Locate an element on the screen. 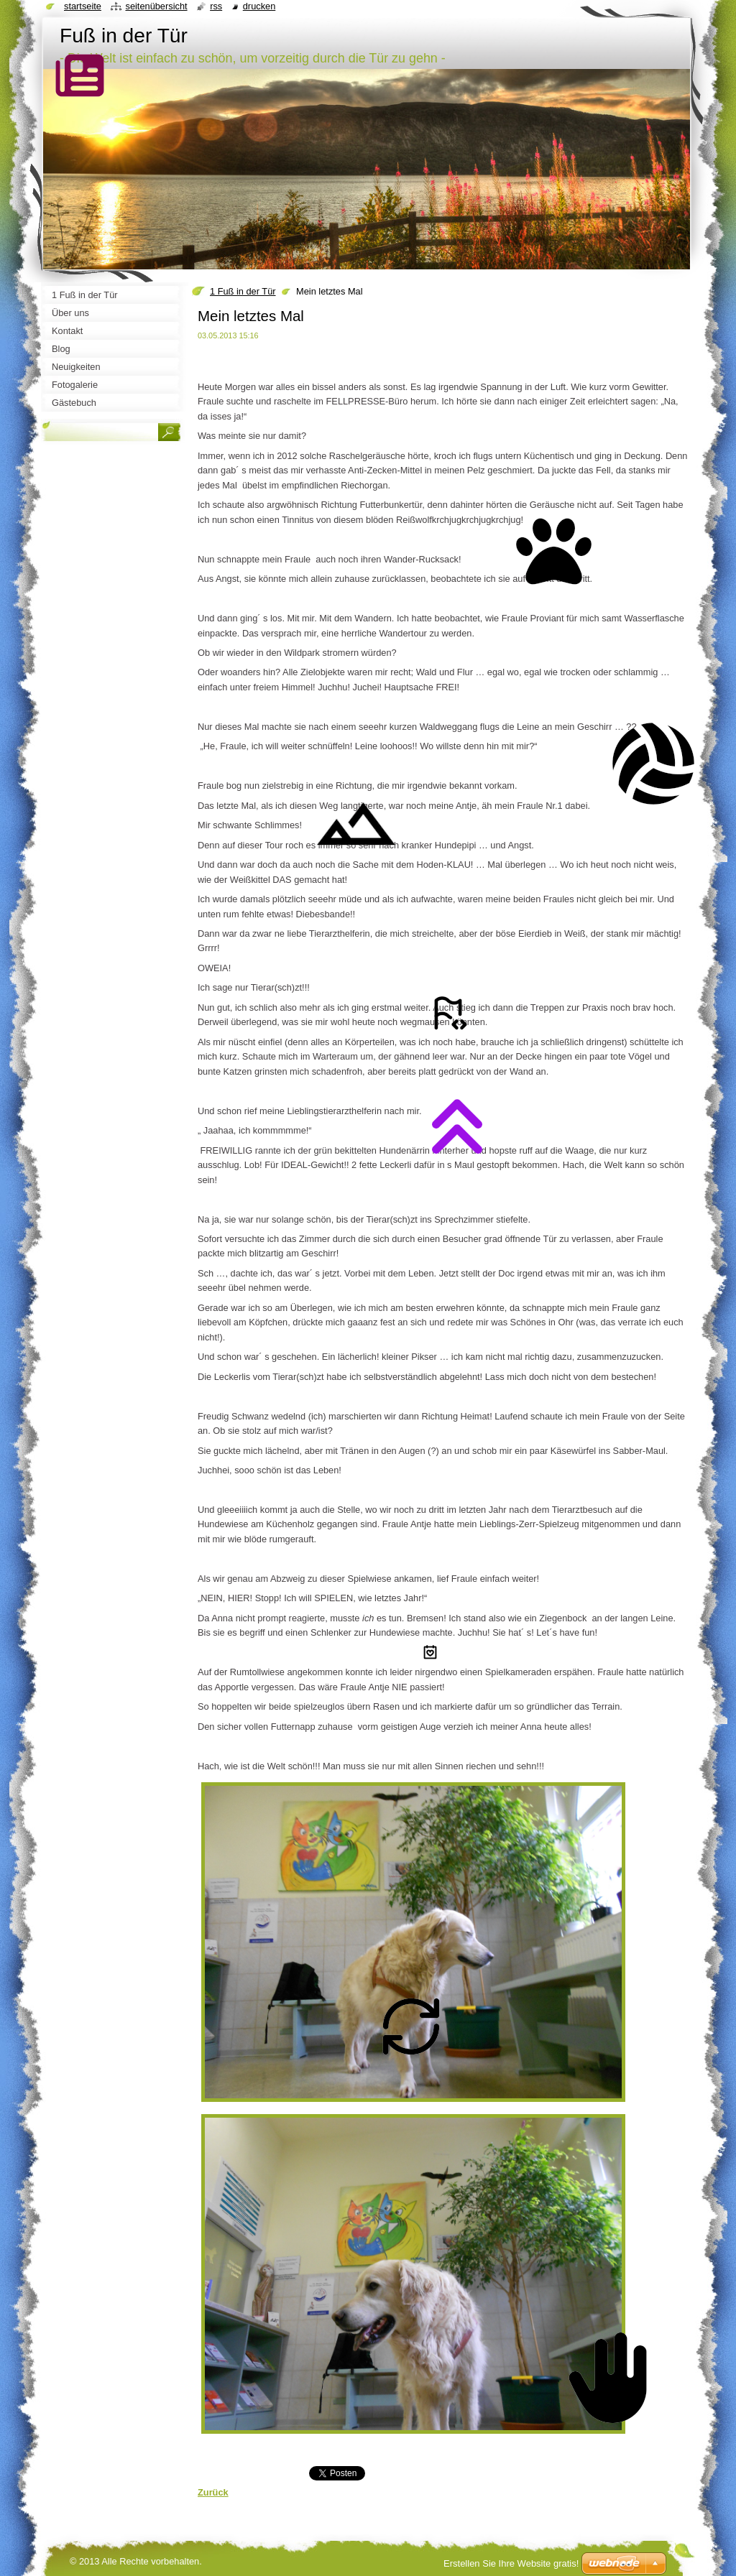 This screenshot has width=736, height=2576. view favorite or loved events is located at coordinates (430, 1652).